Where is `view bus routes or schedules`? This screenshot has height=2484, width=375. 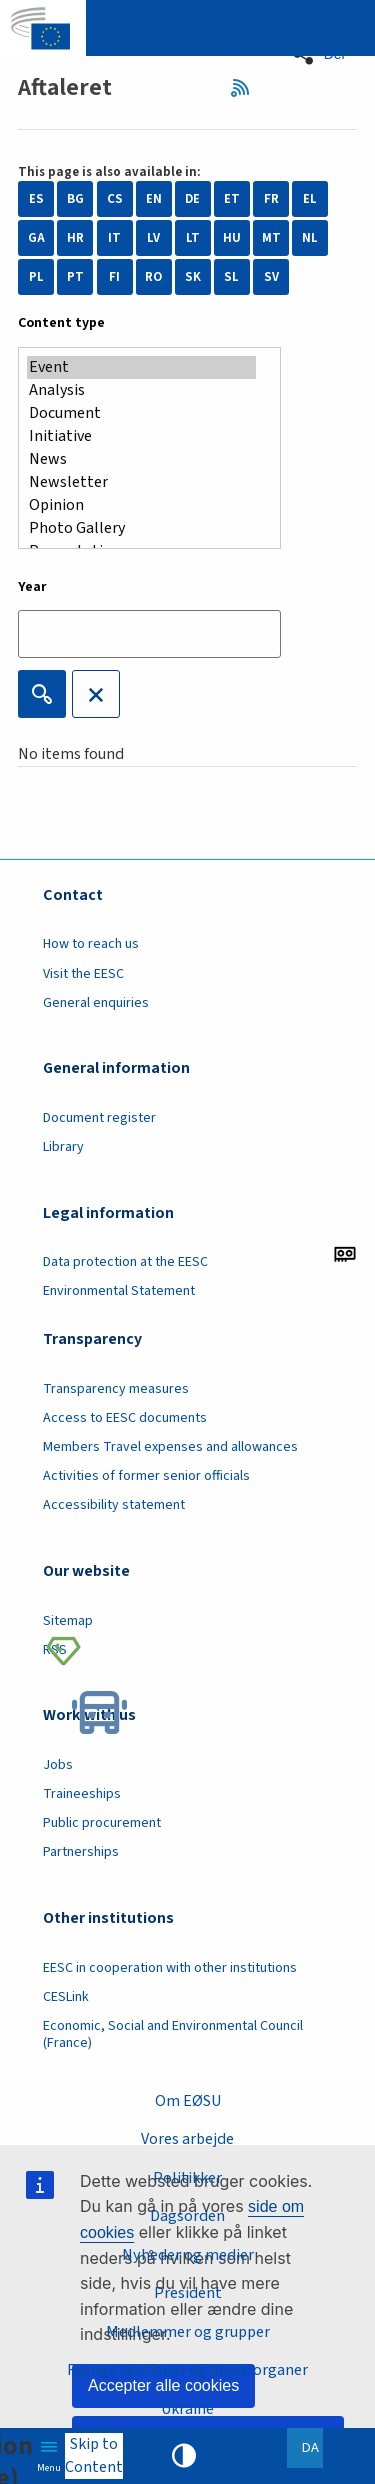
view bus routes or schedules is located at coordinates (99, 1712).